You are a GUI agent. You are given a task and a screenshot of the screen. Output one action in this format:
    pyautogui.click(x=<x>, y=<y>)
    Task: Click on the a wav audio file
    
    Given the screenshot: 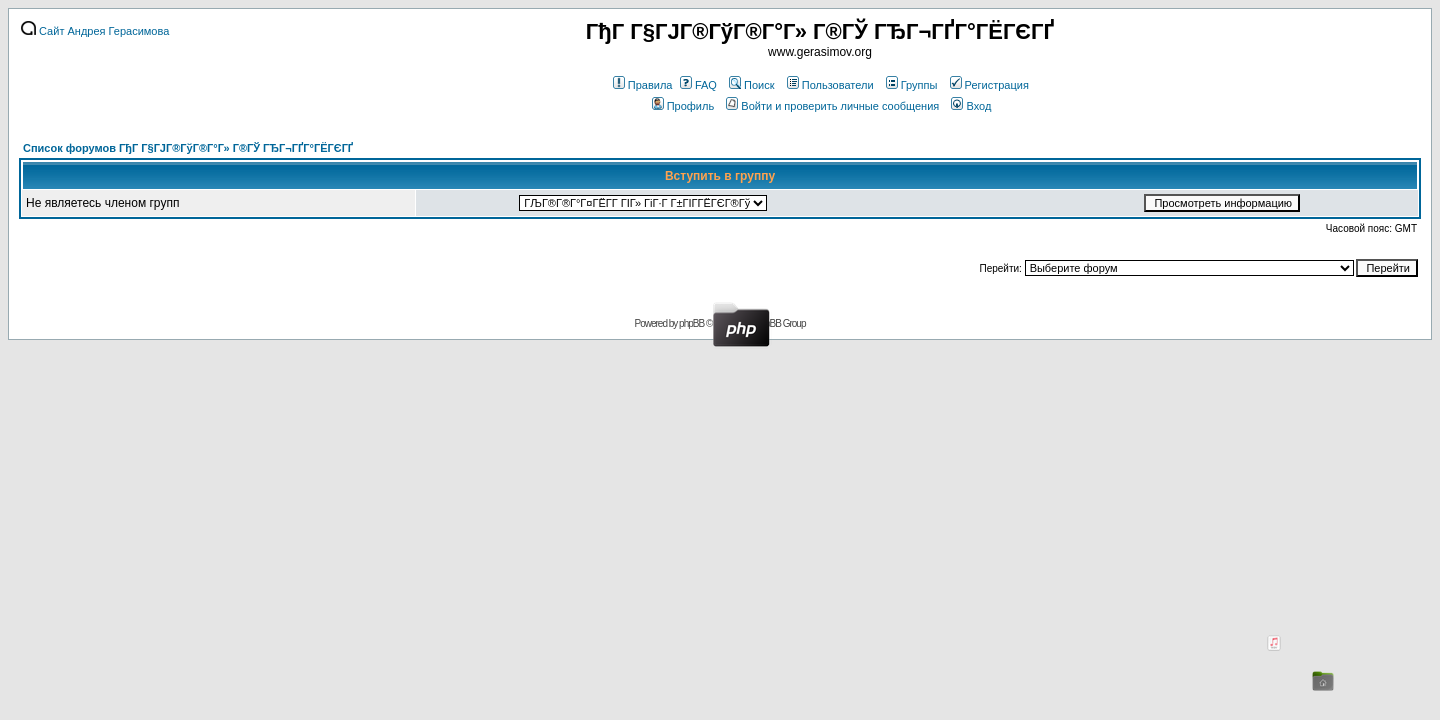 What is the action you would take?
    pyautogui.click(x=1274, y=643)
    